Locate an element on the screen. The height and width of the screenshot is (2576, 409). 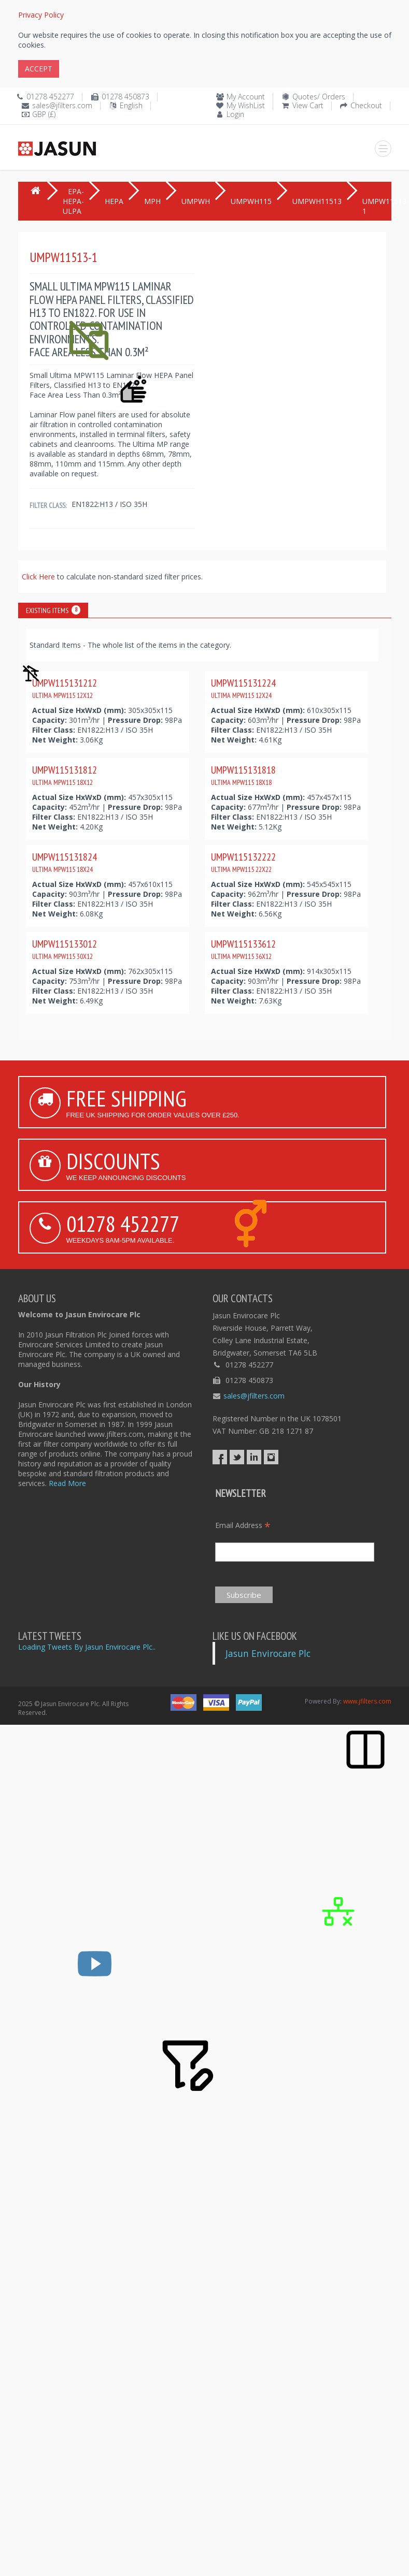
devices are disconnected or unavailable is located at coordinates (89, 340).